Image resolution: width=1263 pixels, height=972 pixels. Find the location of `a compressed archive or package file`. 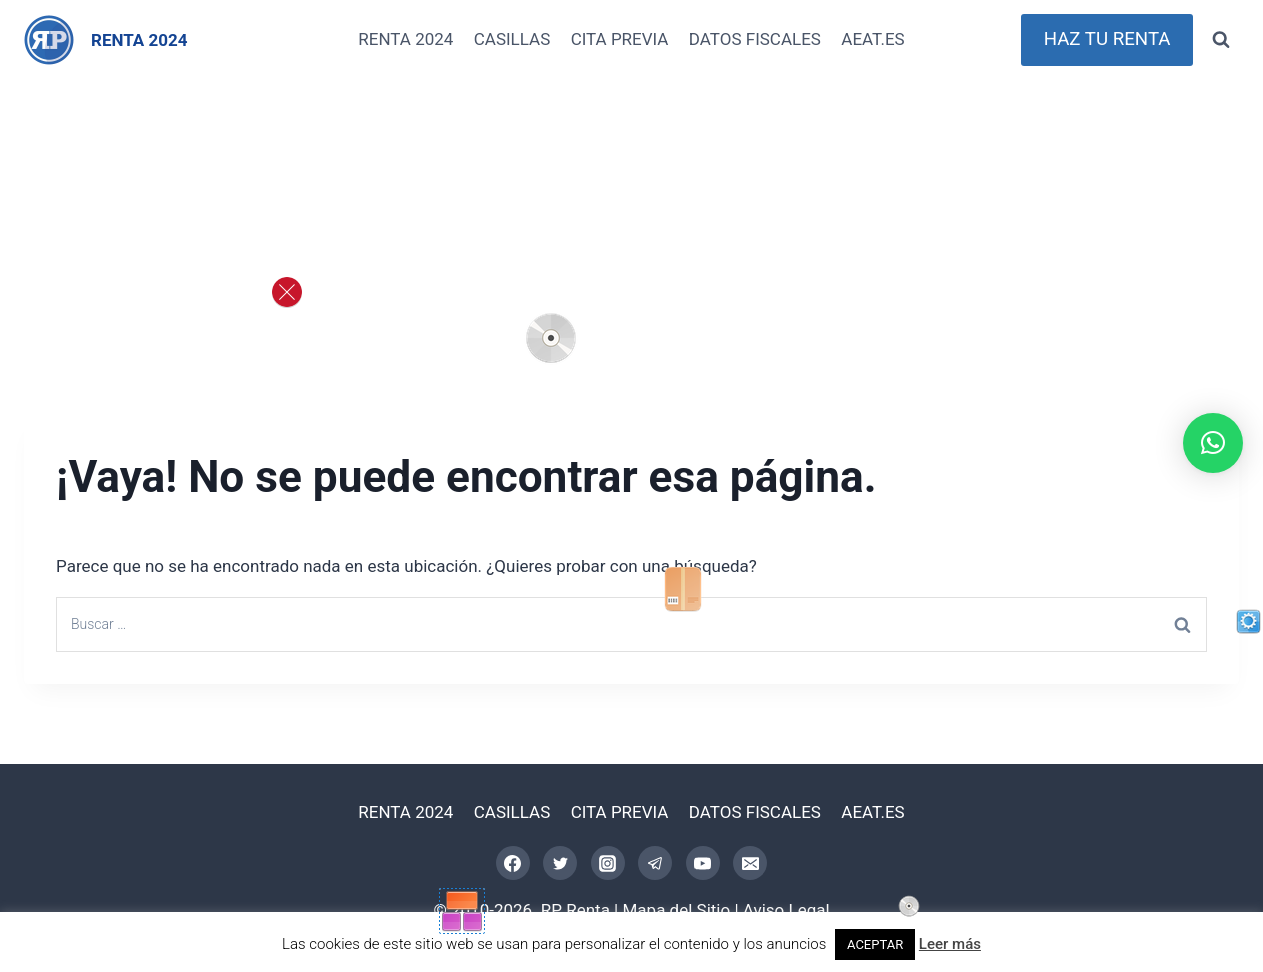

a compressed archive or package file is located at coordinates (683, 589).